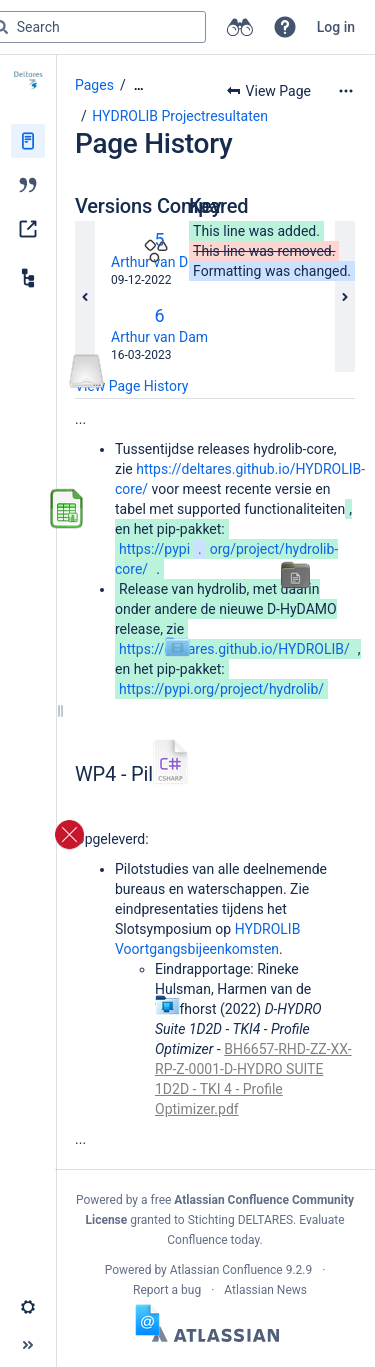 Image resolution: width=375 pixels, height=1367 pixels. What do you see at coordinates (295, 574) in the screenshot?
I see `open your documents folder` at bounding box center [295, 574].